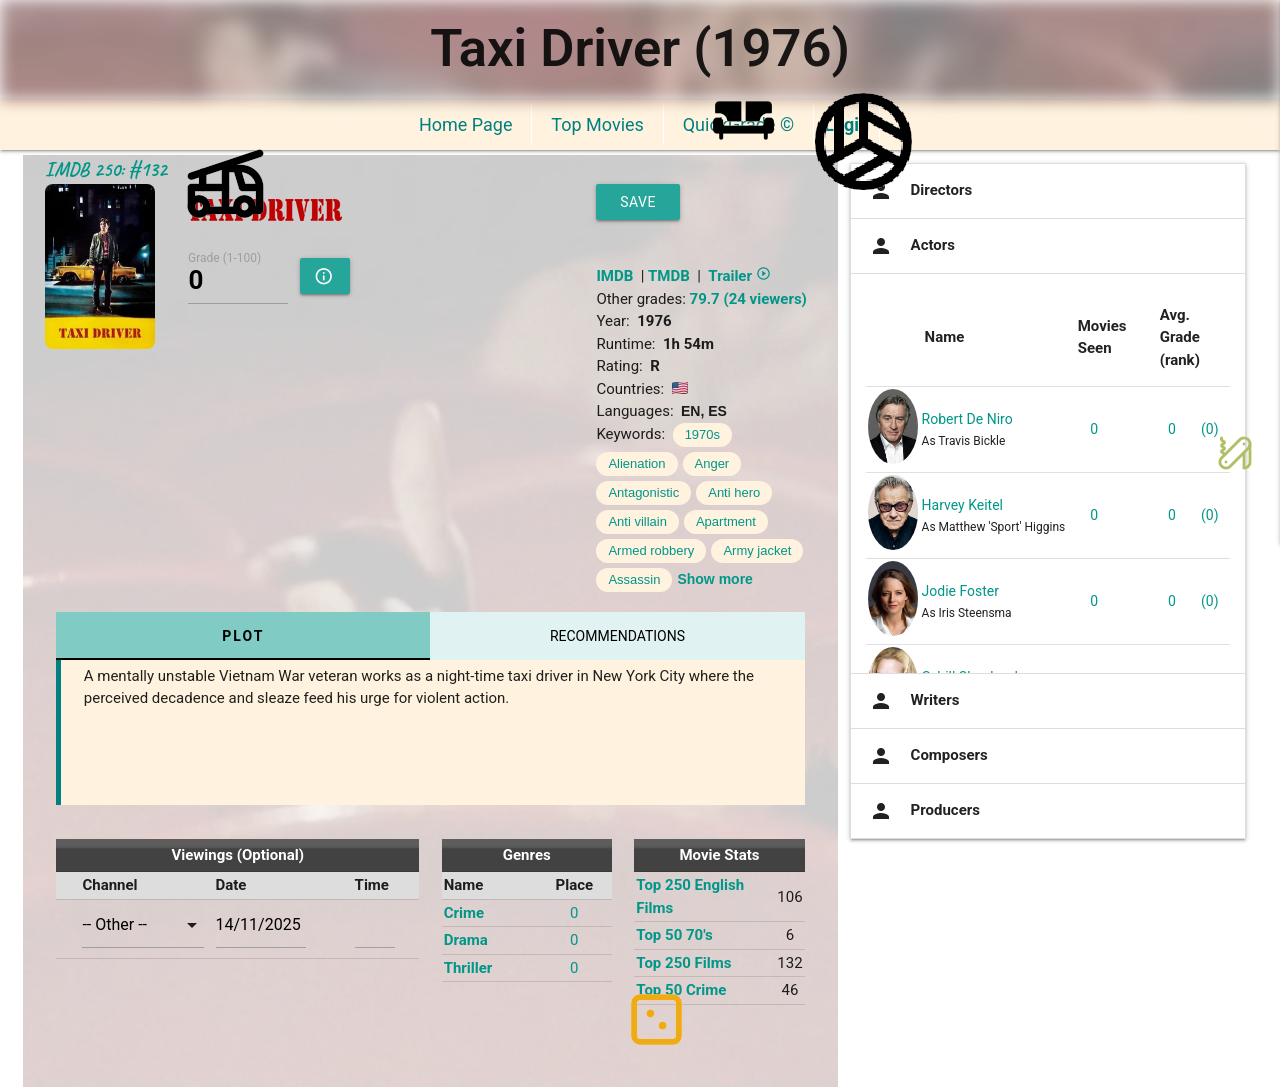 Image resolution: width=1280 pixels, height=1087 pixels. I want to click on roll dice or generate random number, so click(656, 1019).